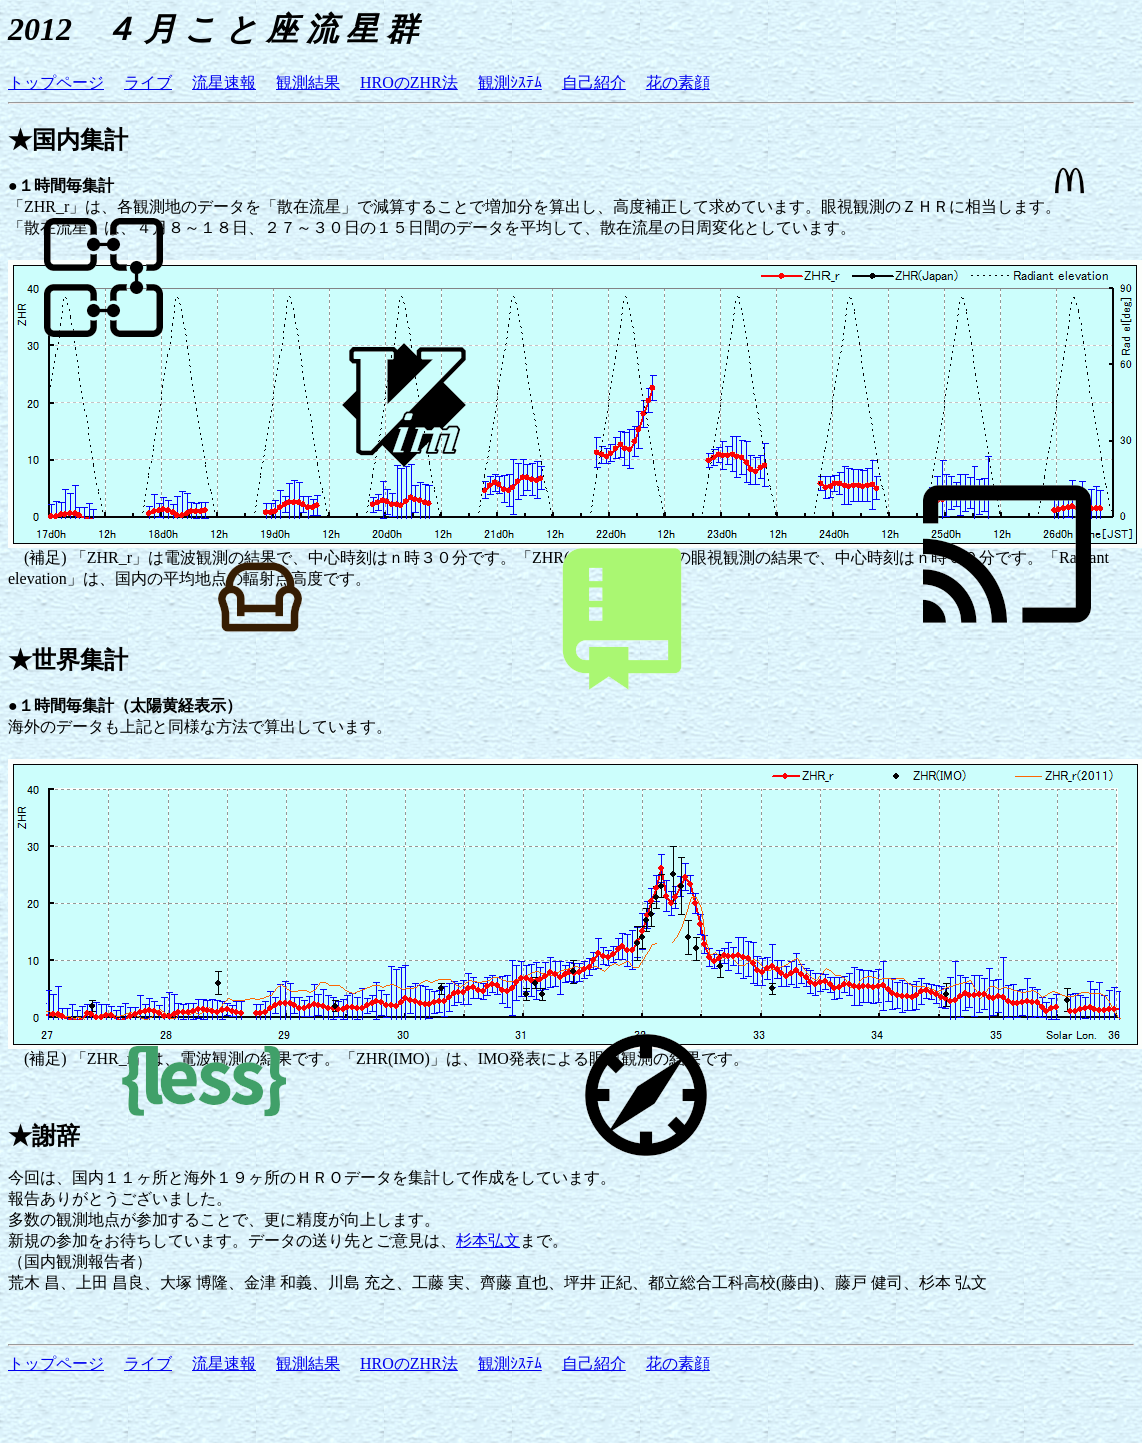 This screenshot has height=1443, width=1142. What do you see at coordinates (646, 1095) in the screenshot?
I see `open safari web browser` at bounding box center [646, 1095].